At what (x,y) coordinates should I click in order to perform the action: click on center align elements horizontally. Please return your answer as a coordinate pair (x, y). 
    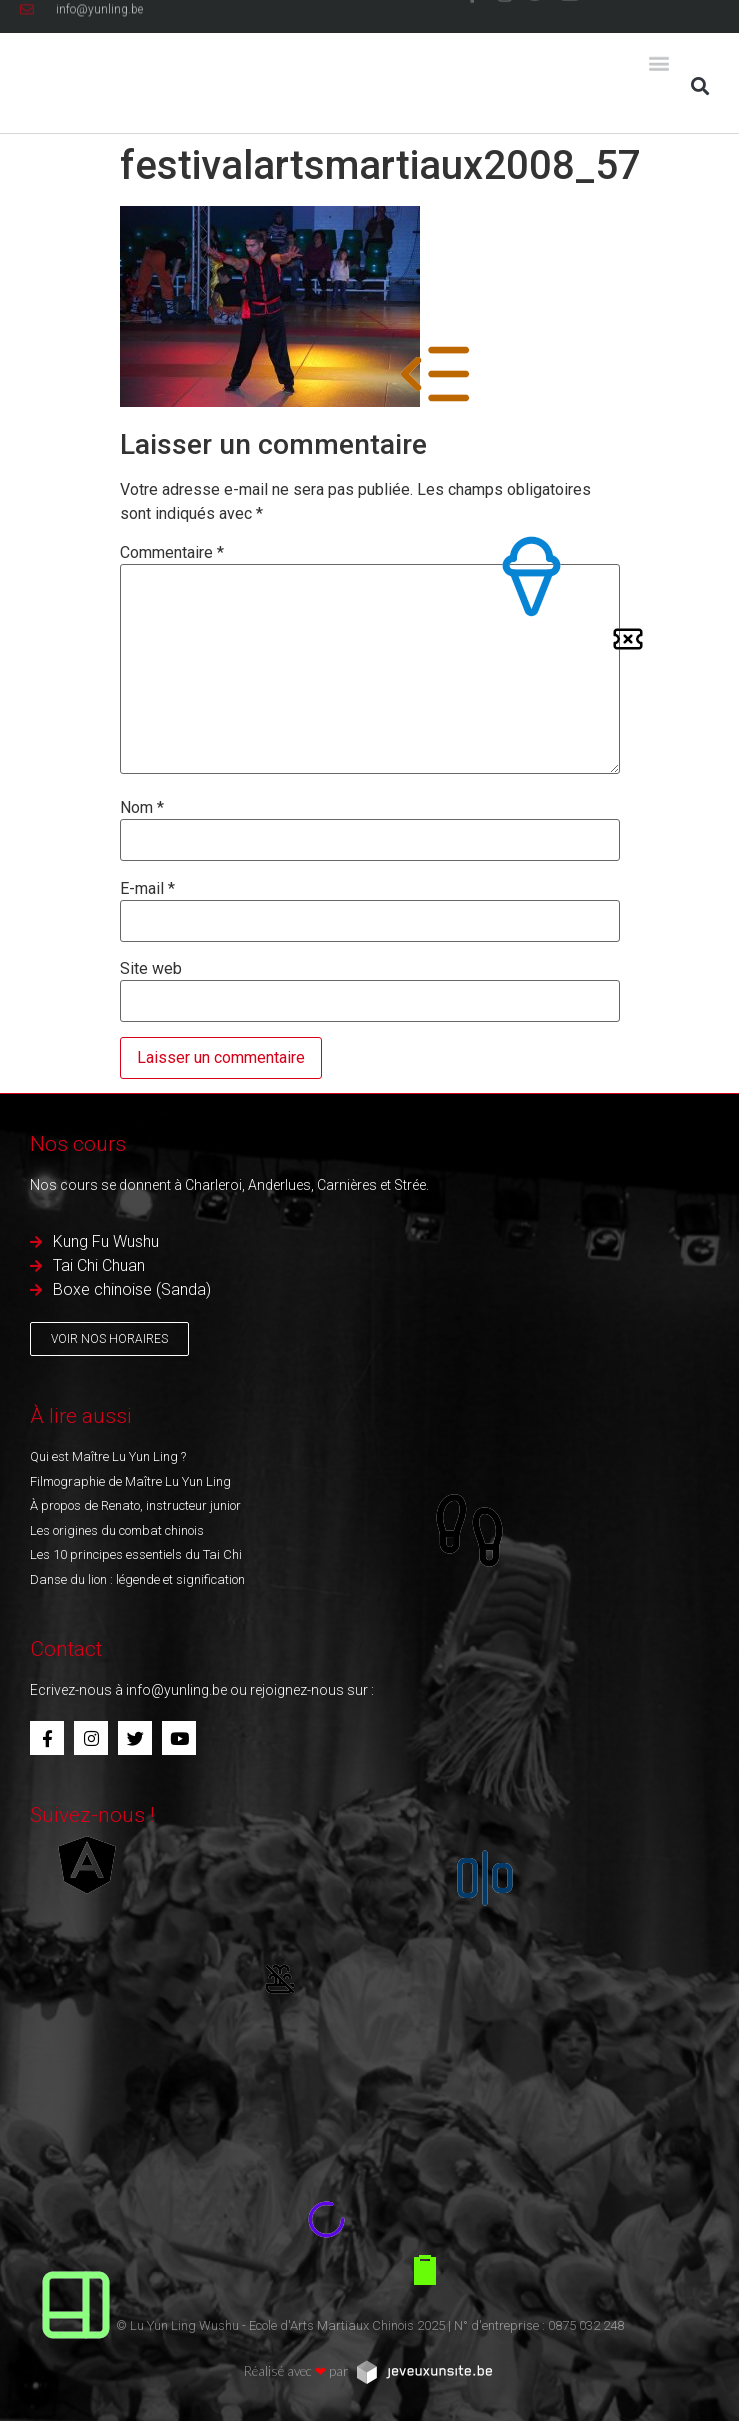
    Looking at the image, I should click on (485, 1878).